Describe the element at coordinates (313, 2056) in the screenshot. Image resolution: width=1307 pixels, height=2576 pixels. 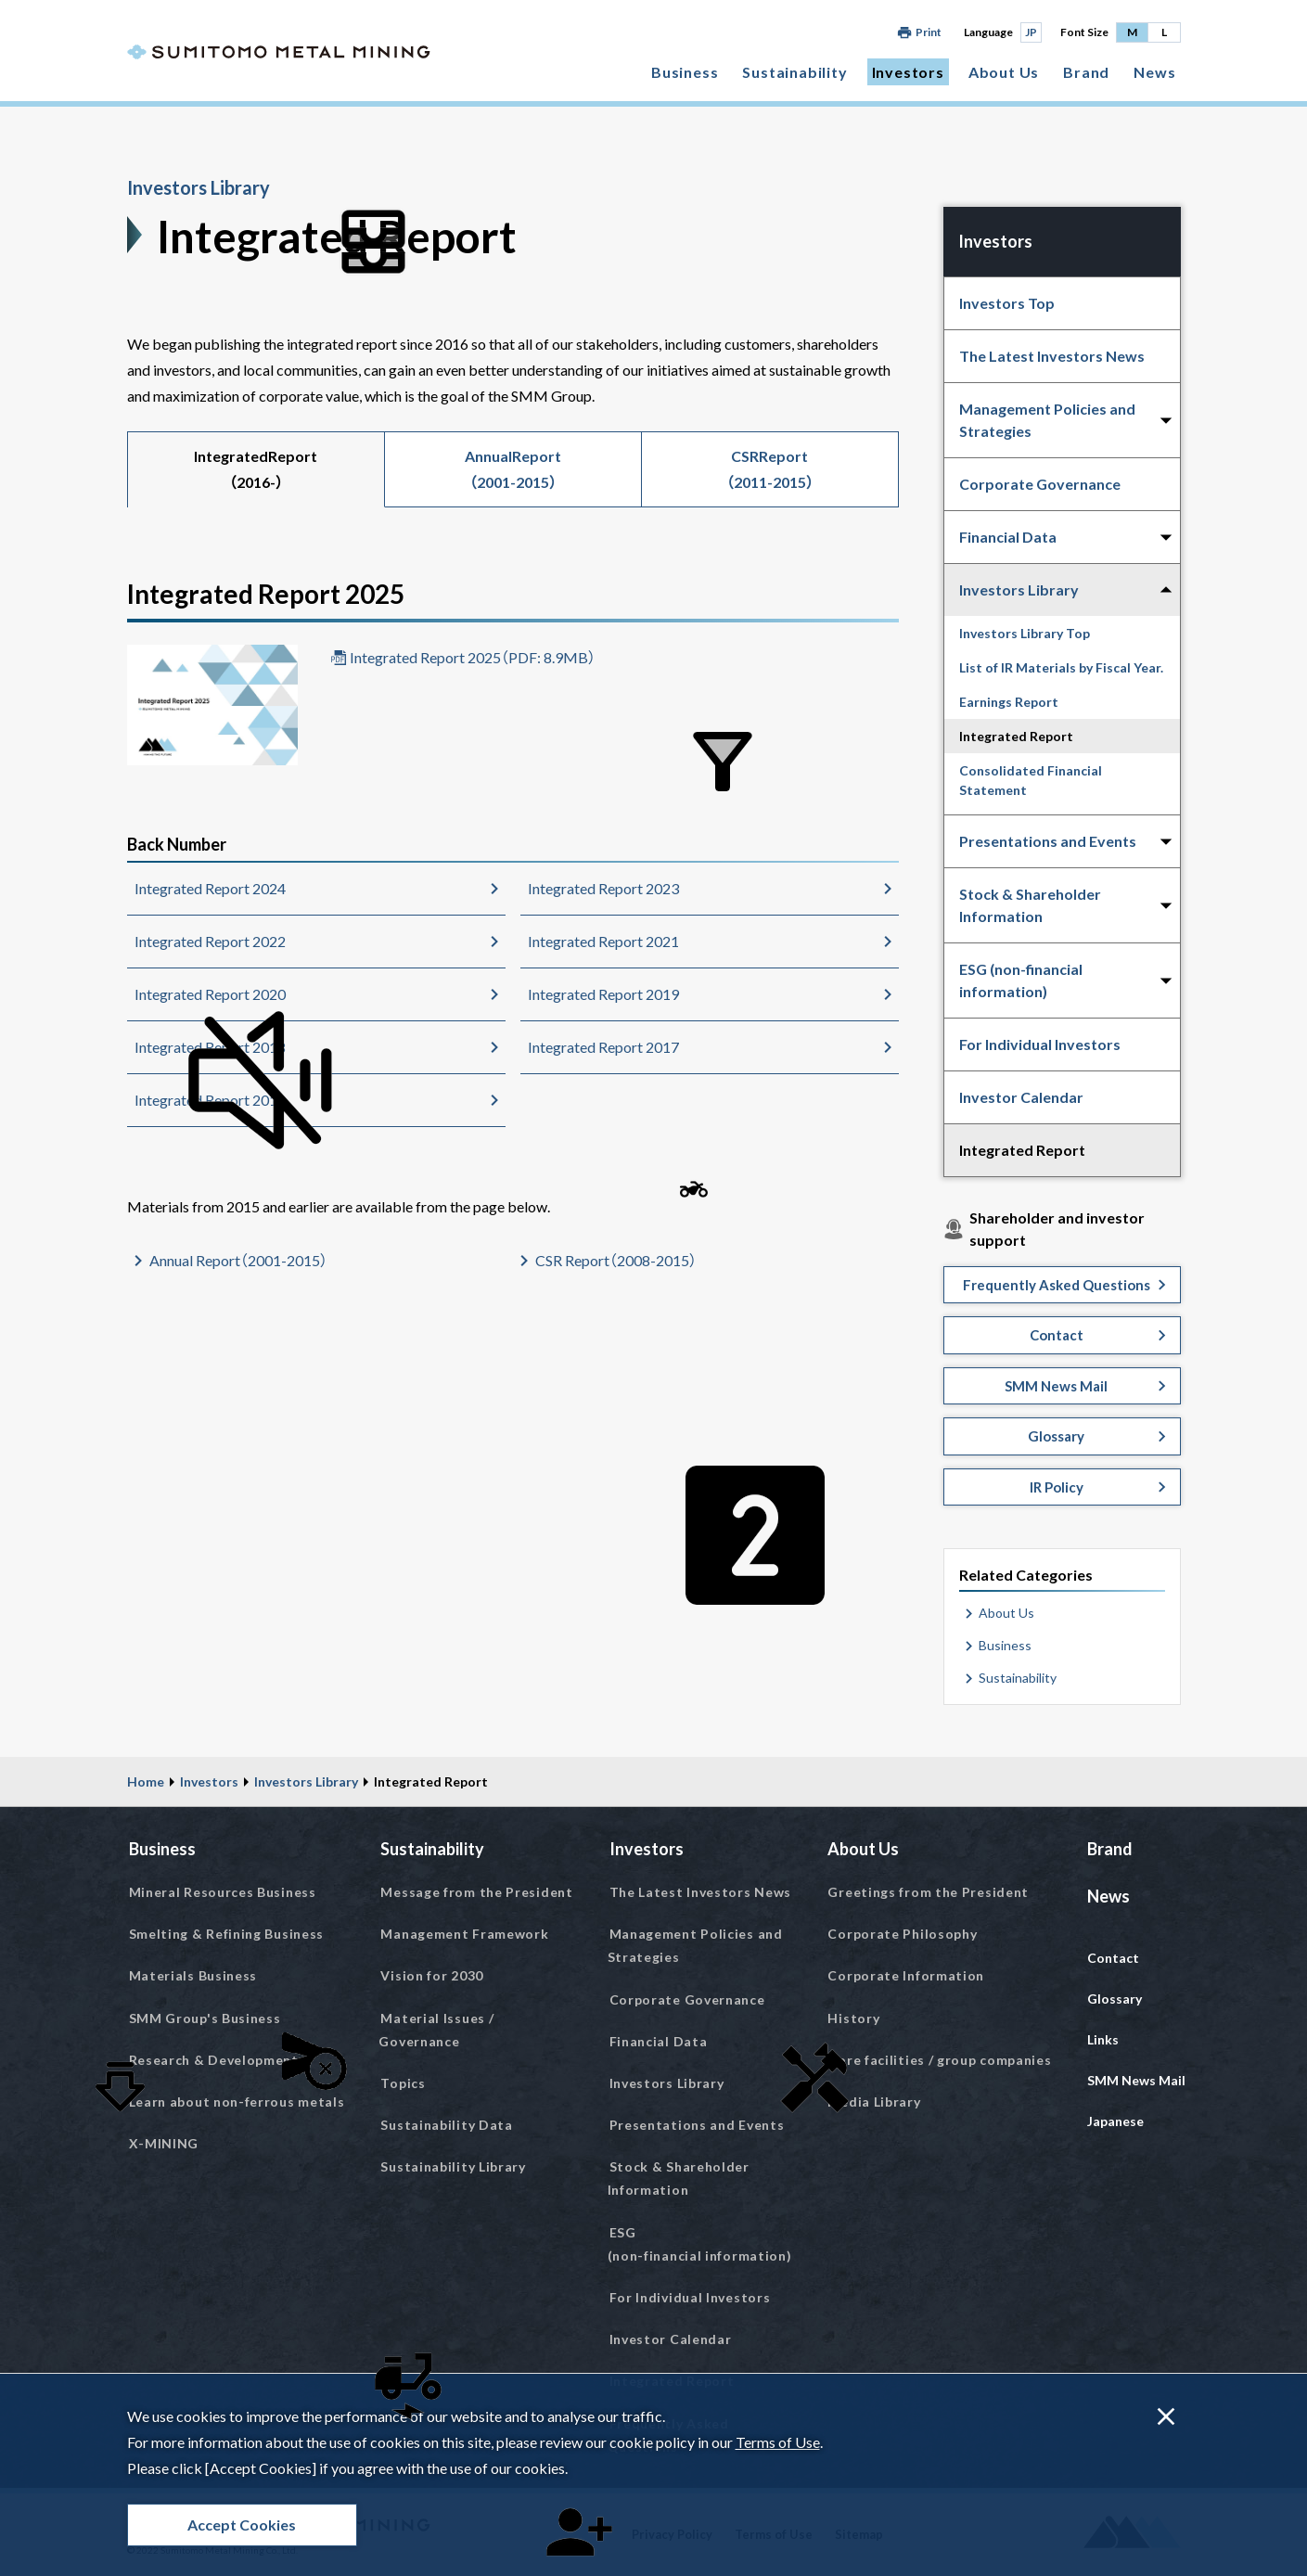
I see `cancel a scheduled message` at that location.